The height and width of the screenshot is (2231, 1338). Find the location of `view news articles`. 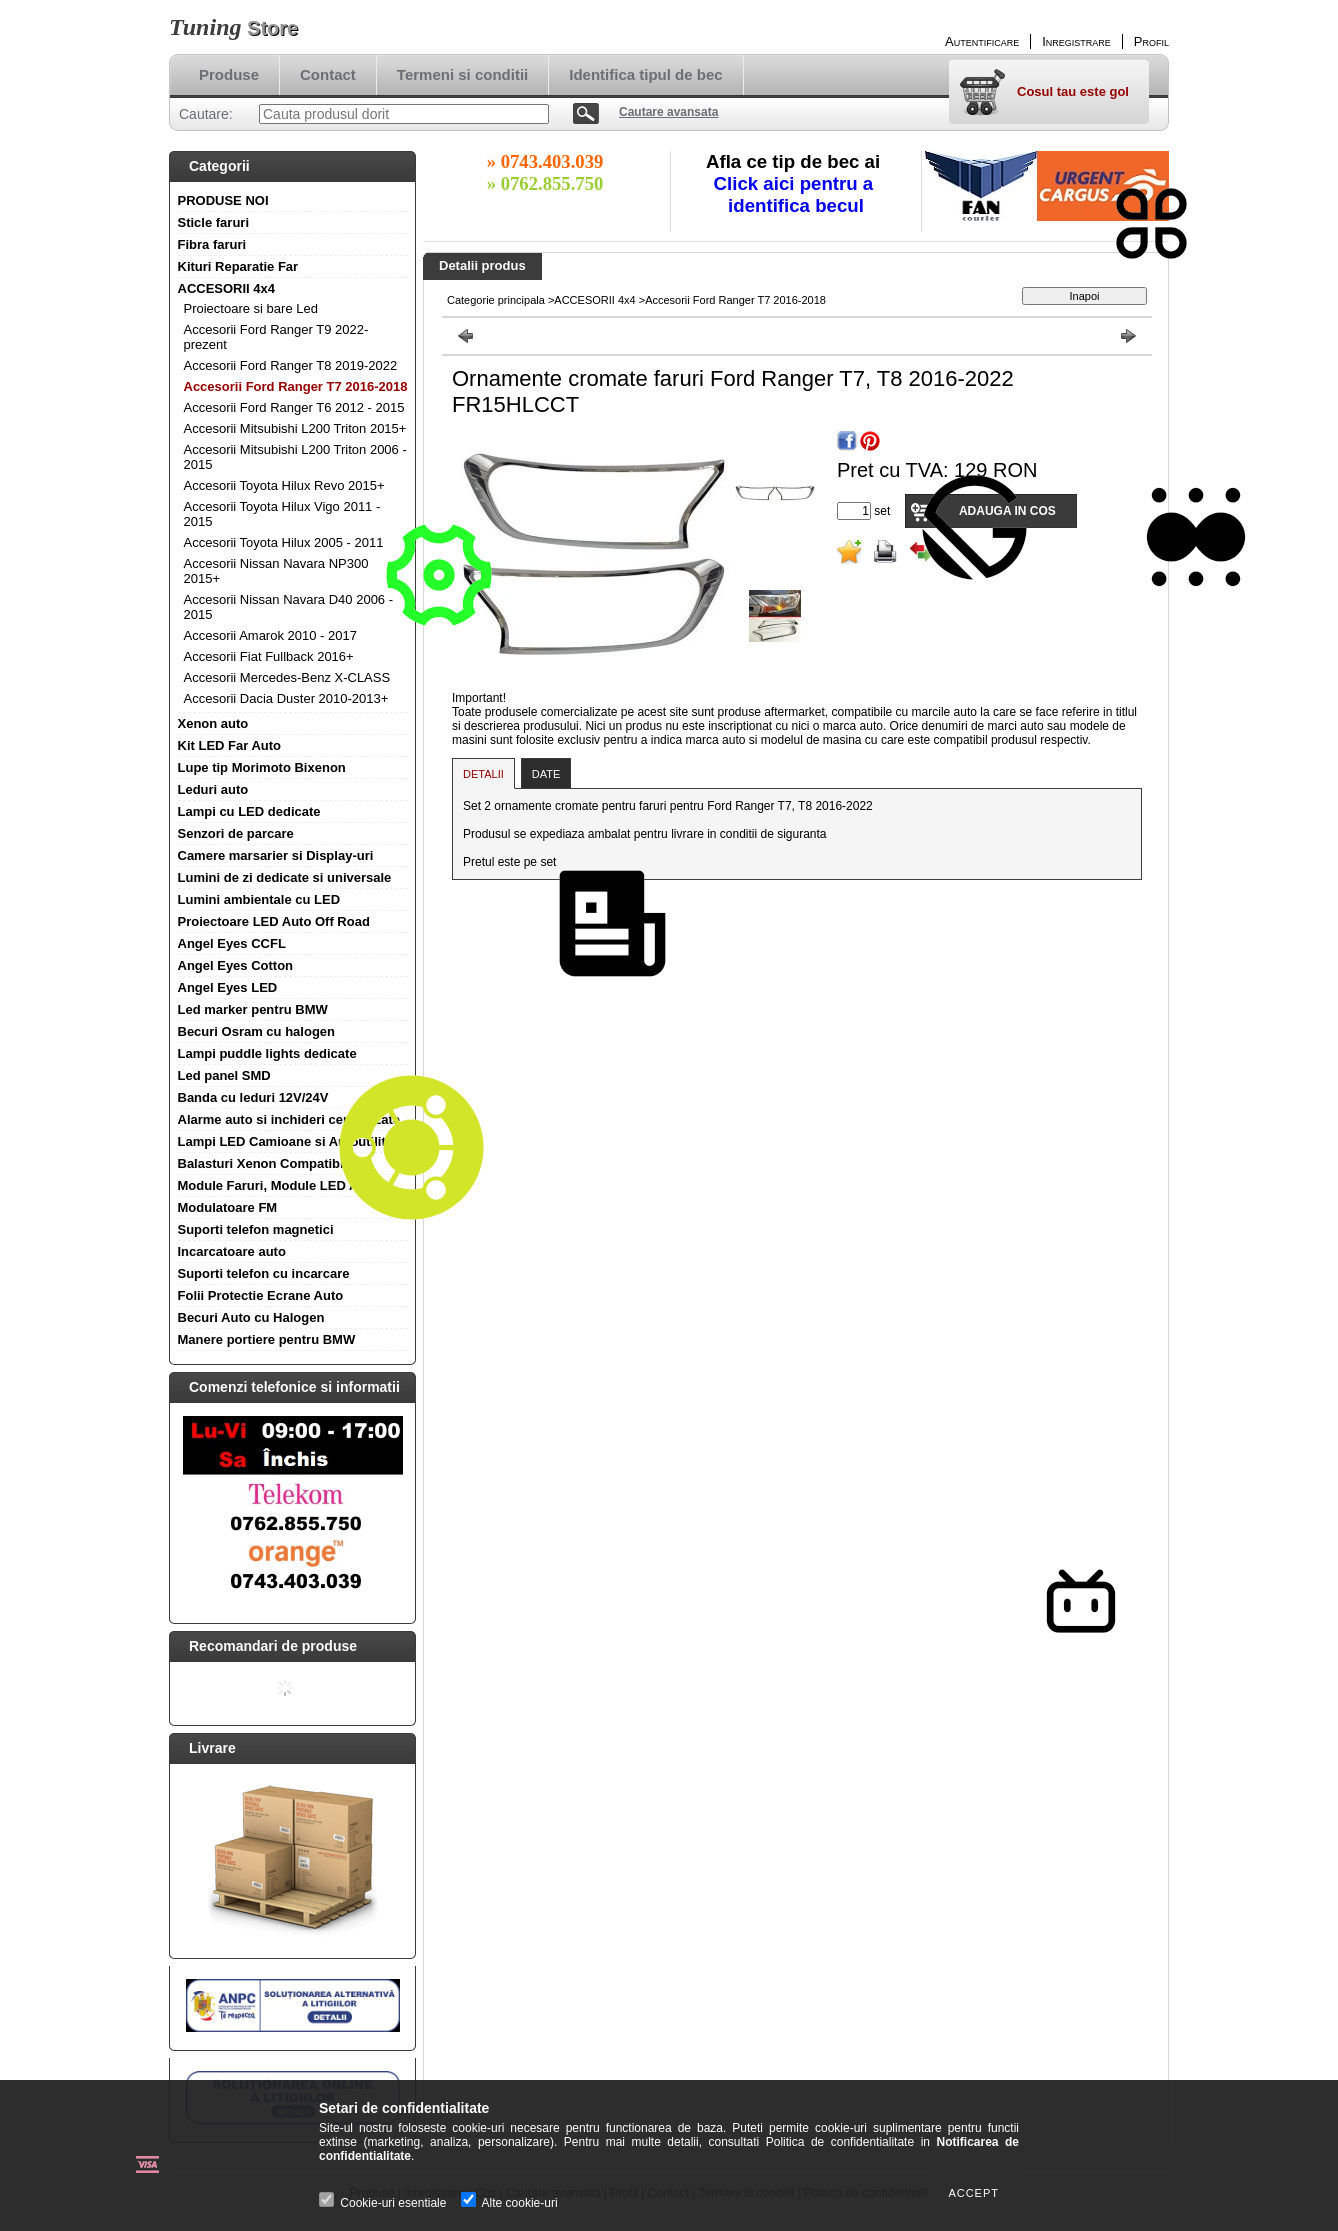

view news articles is located at coordinates (612, 923).